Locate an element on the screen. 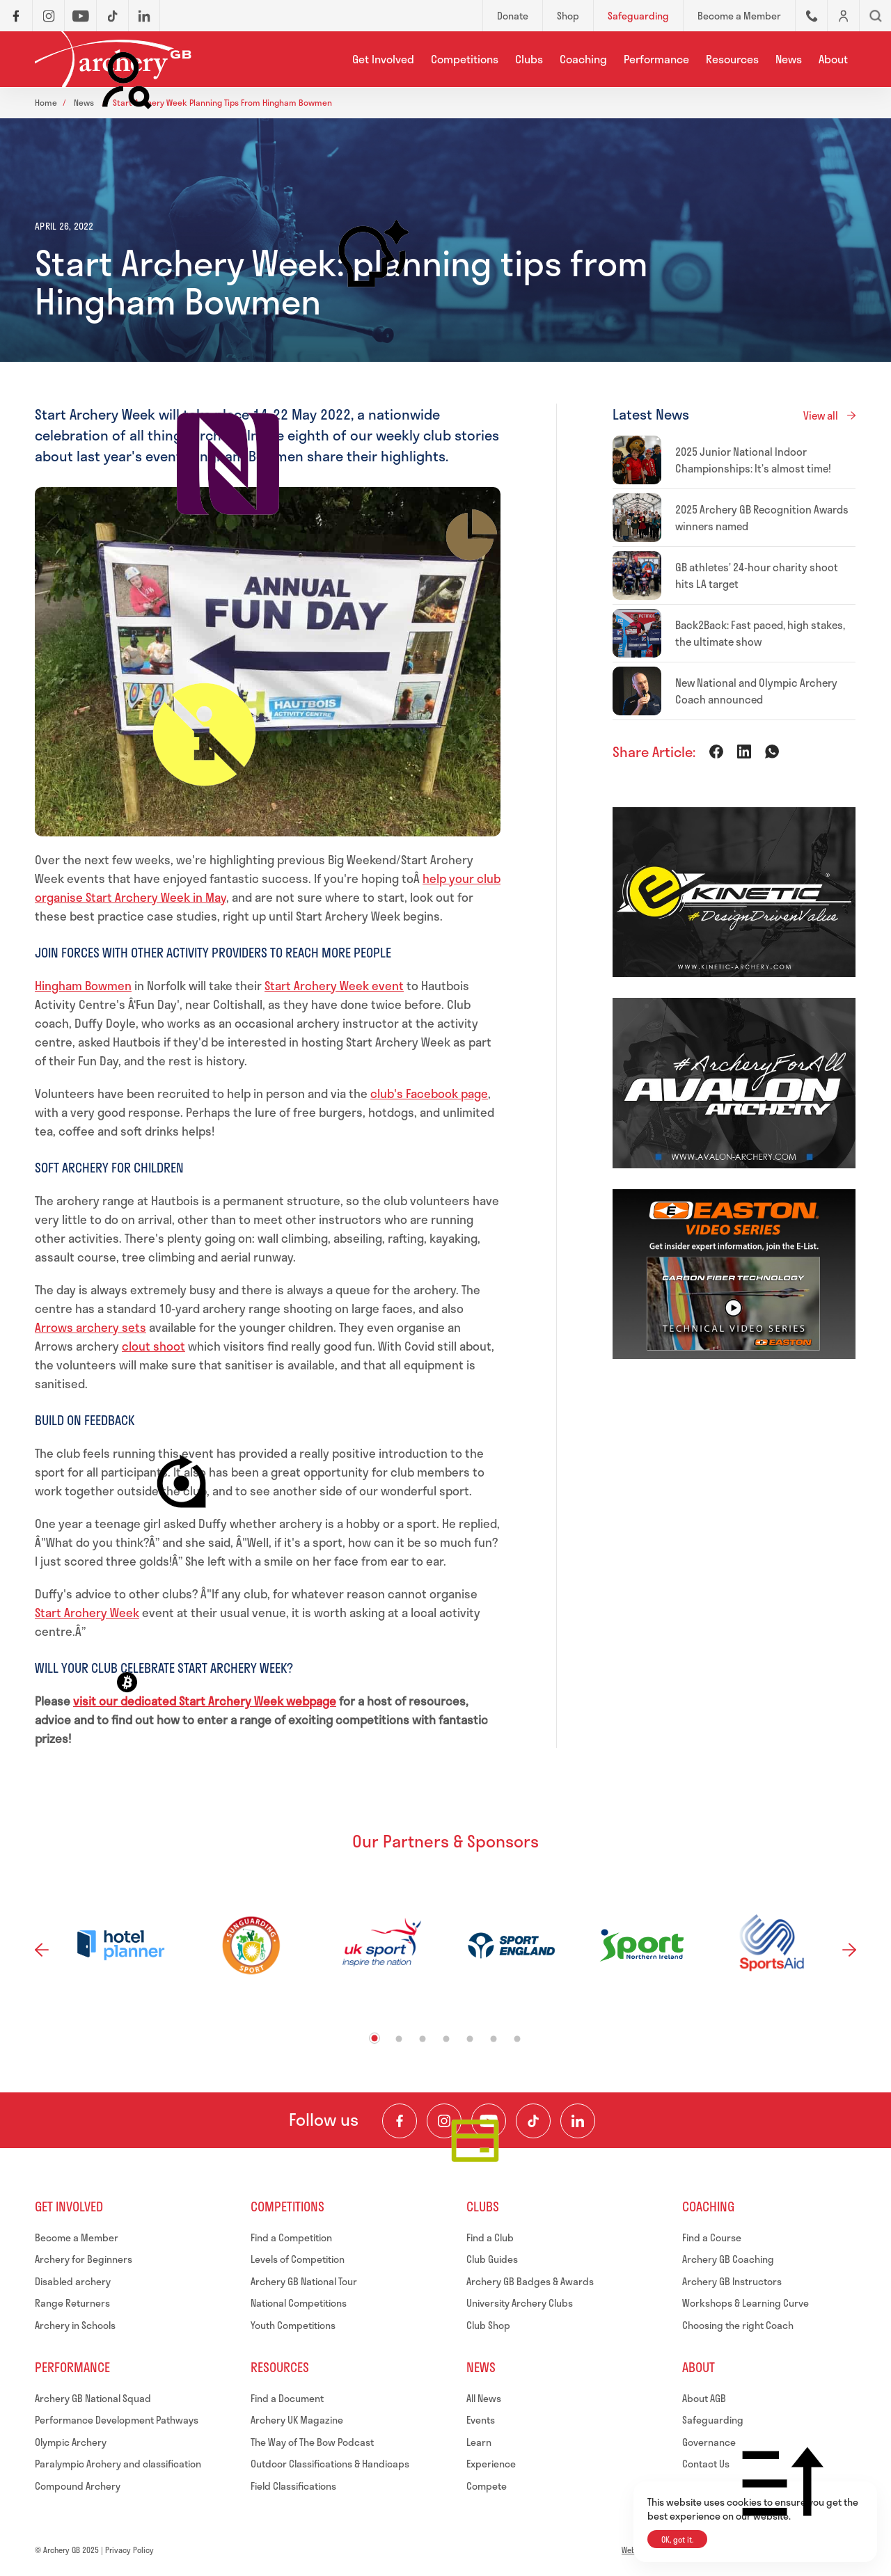 The width and height of the screenshot is (891, 2576). sort items in ascending order is located at coordinates (779, 2483).